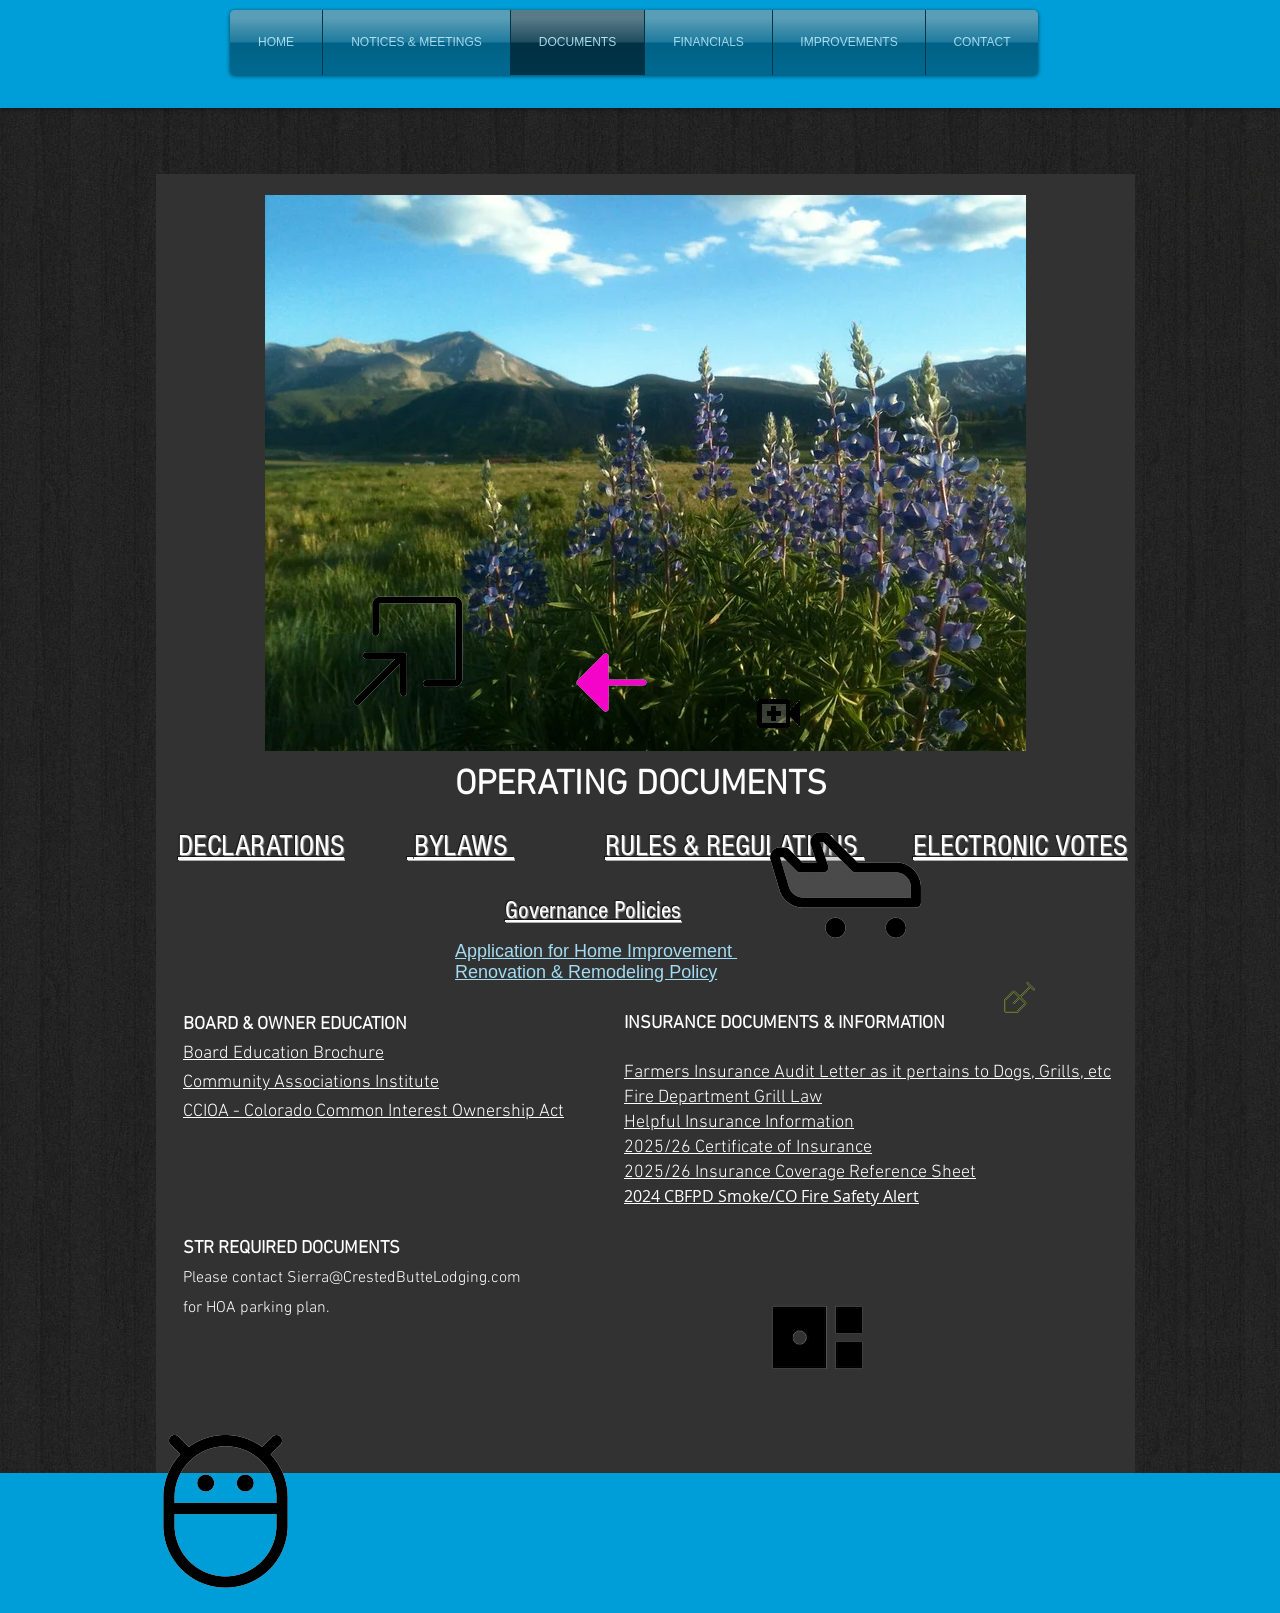 The height and width of the screenshot is (1613, 1280). What do you see at coordinates (778, 713) in the screenshot?
I see `start a new video call` at bounding box center [778, 713].